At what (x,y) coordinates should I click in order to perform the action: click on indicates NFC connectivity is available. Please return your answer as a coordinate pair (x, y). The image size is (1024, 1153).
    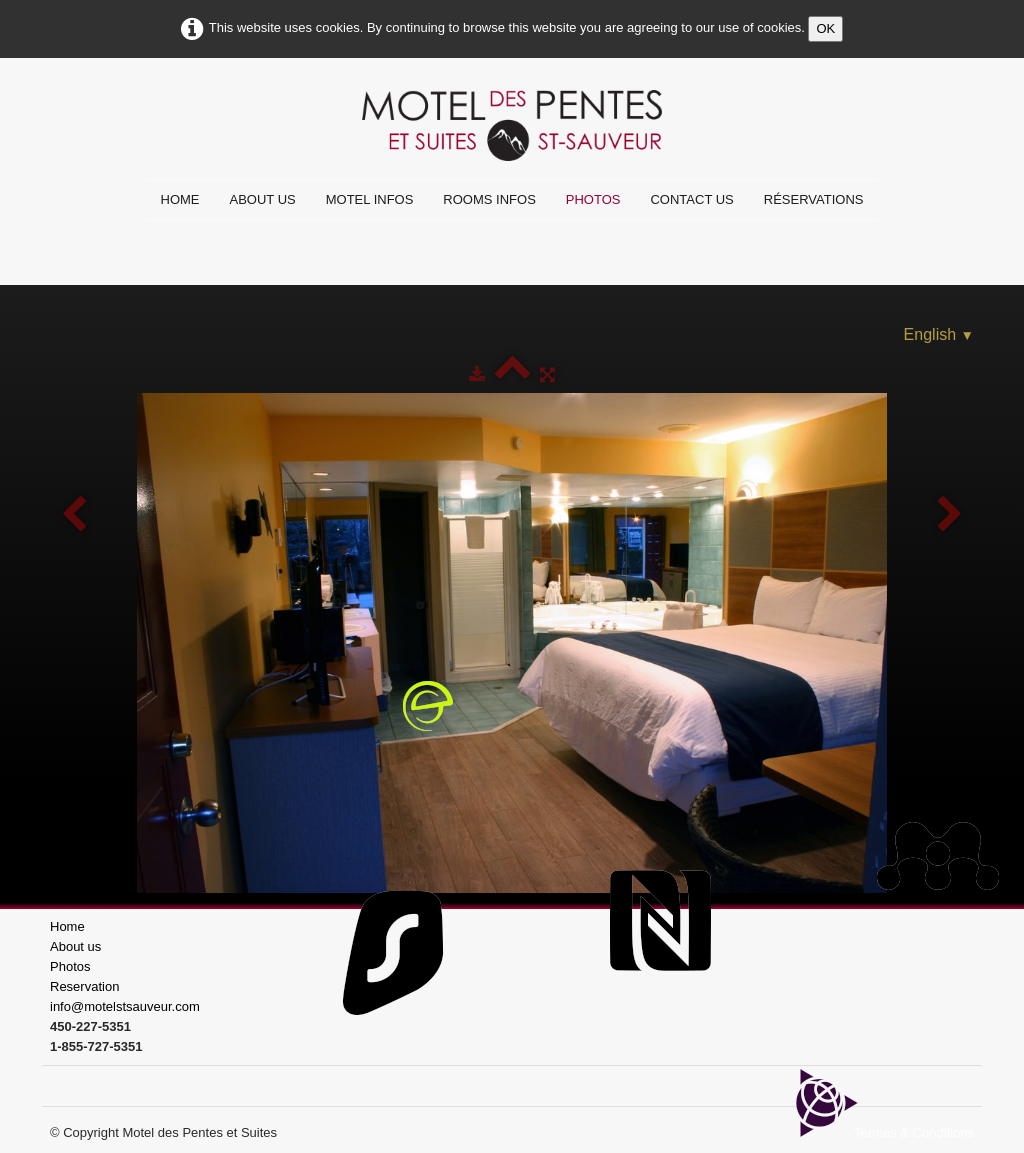
    Looking at the image, I should click on (660, 920).